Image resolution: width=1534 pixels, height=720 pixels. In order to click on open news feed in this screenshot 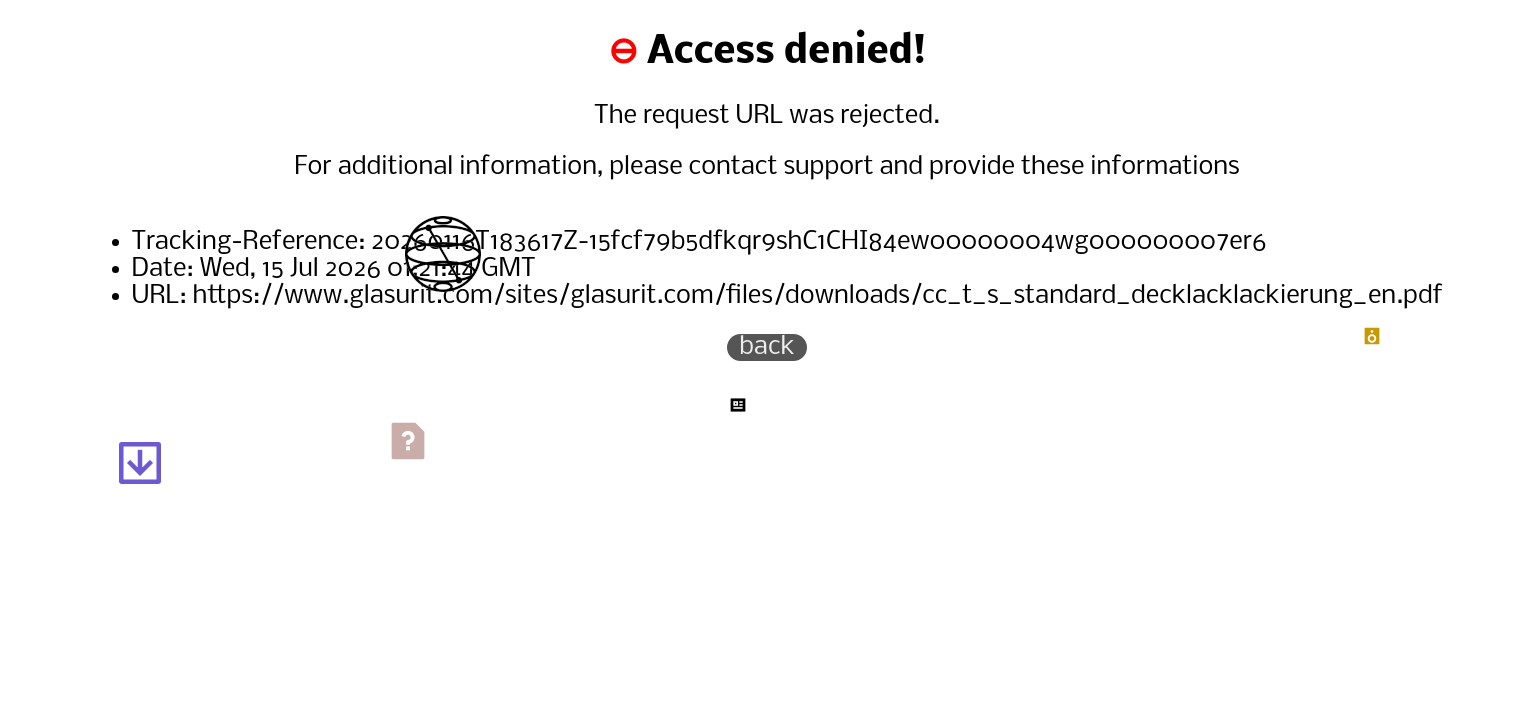, I will do `click(738, 405)`.